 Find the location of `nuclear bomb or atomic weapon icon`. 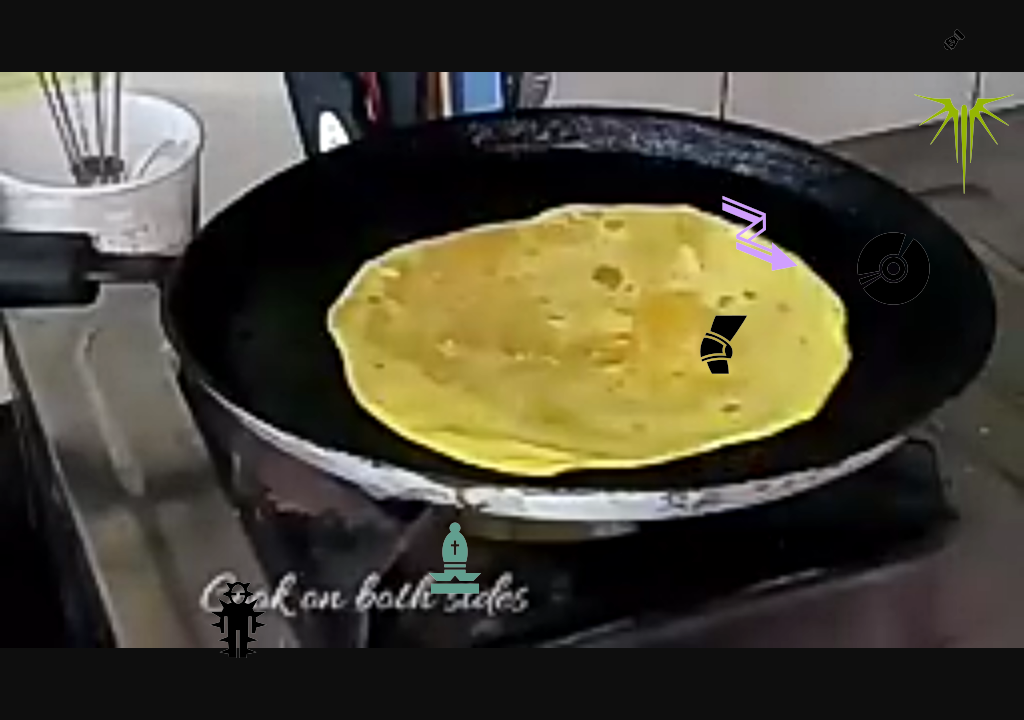

nuclear bomb or atomic weapon icon is located at coordinates (954, 39).